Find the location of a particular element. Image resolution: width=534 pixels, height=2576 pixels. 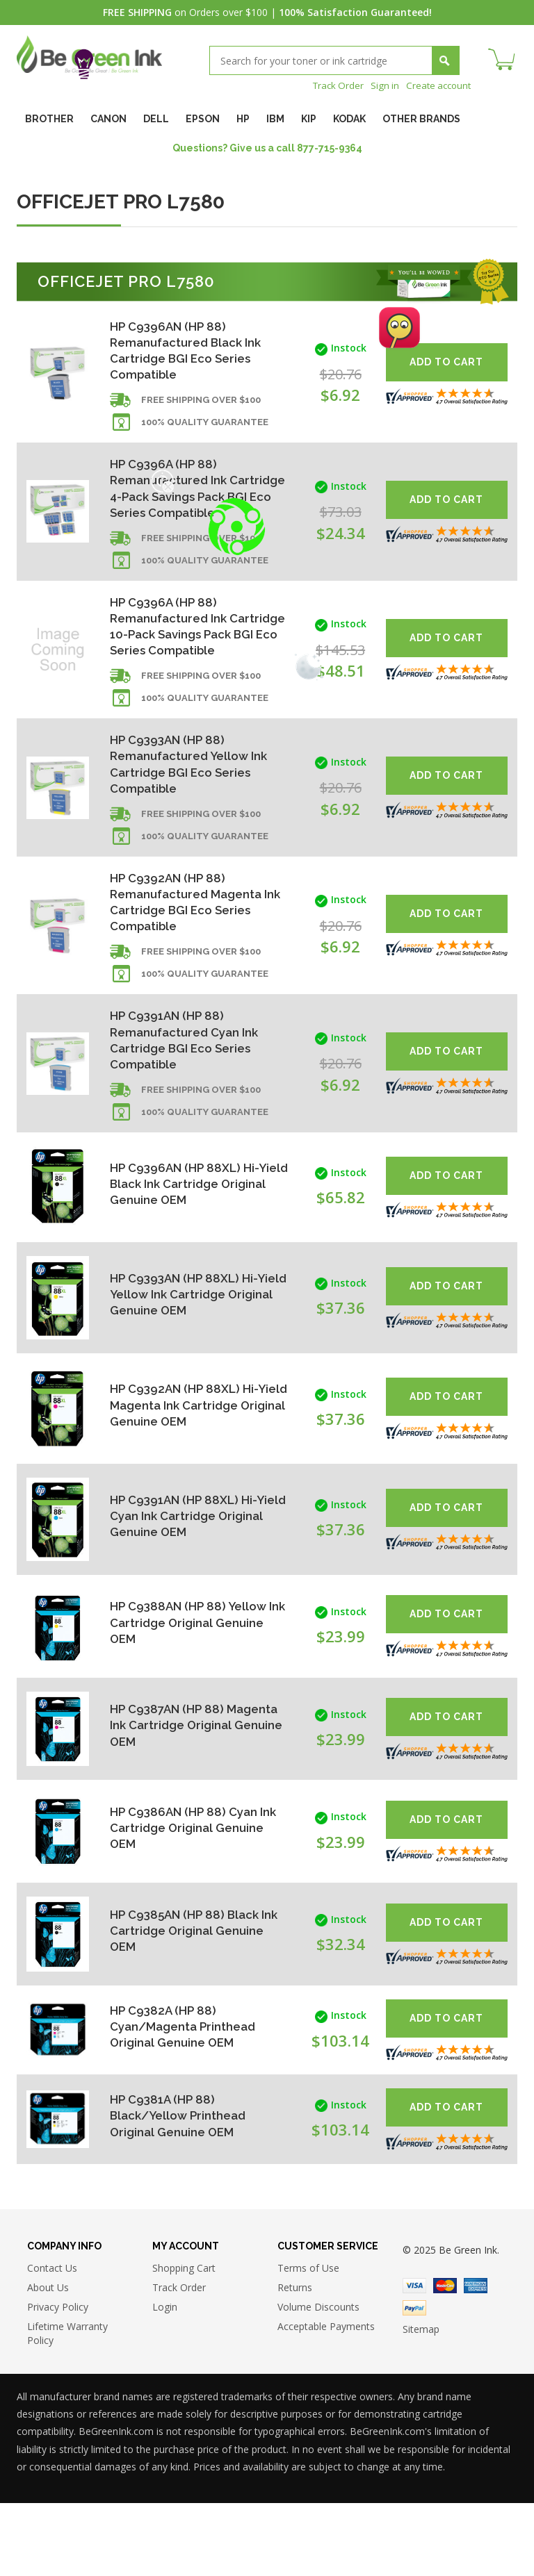

camera is currently disabled or blocked is located at coordinates (162, 481).